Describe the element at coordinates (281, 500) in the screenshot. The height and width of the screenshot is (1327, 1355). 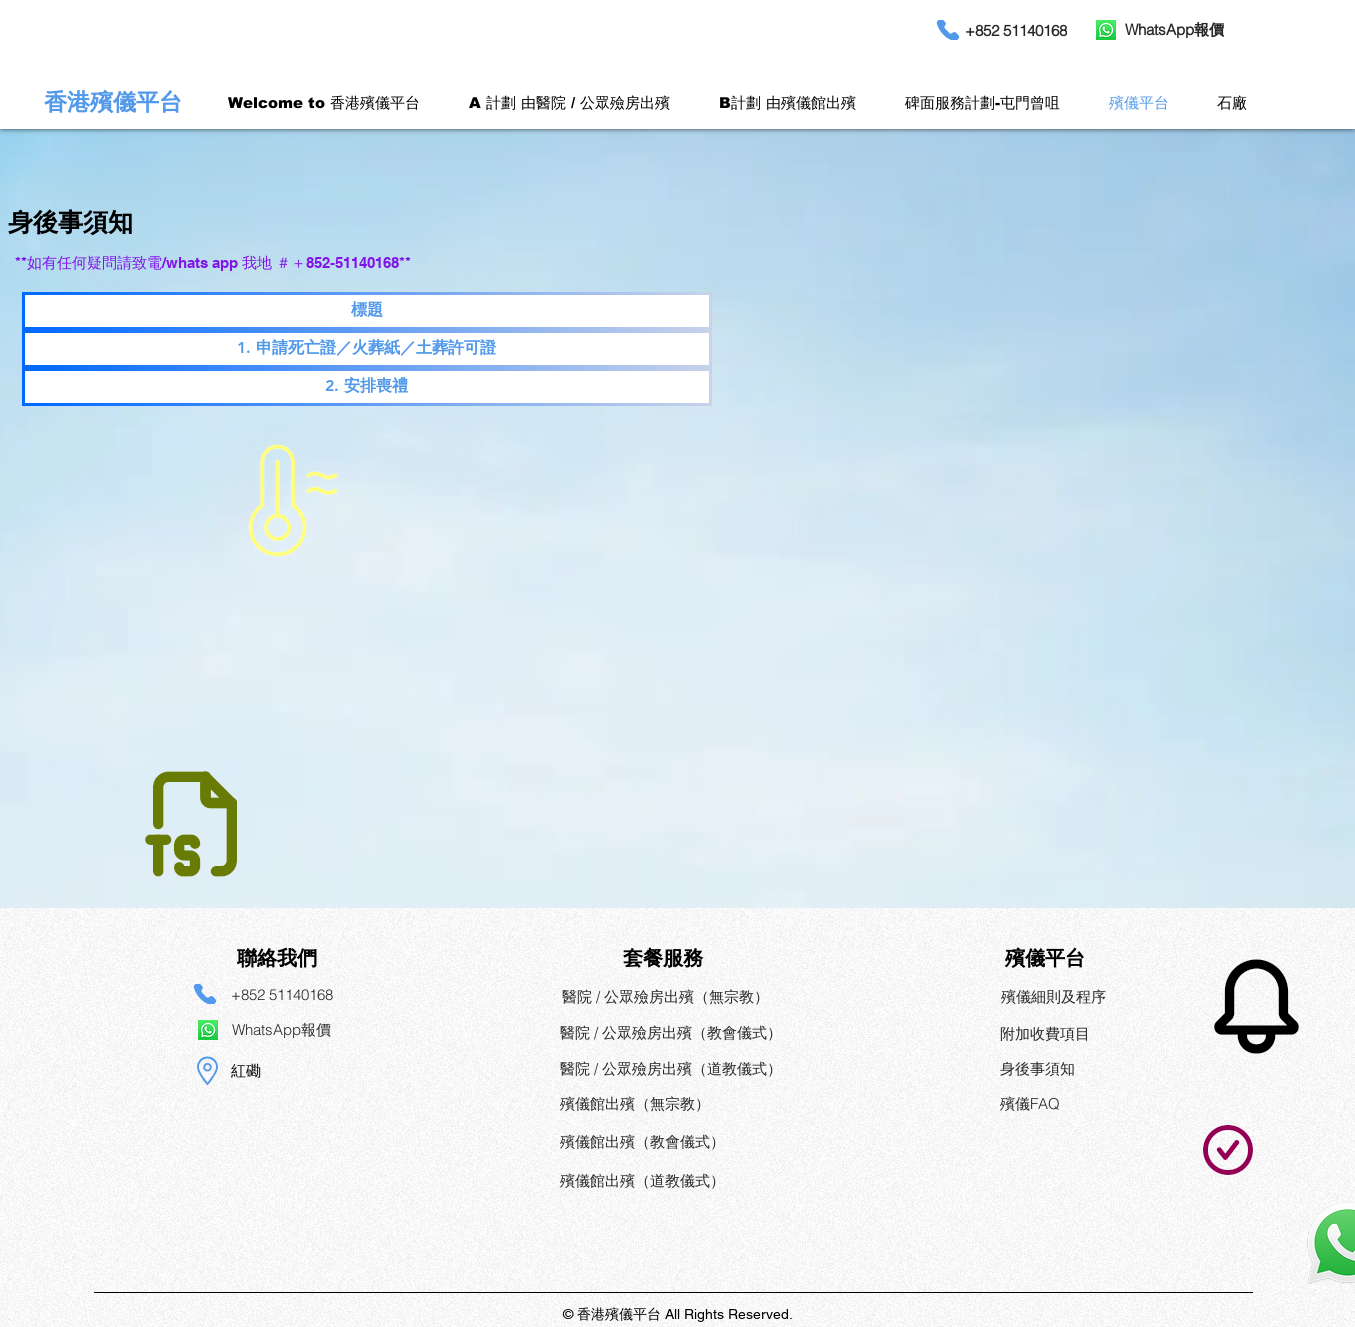
I see `indicates high temperature or heat warning` at that location.